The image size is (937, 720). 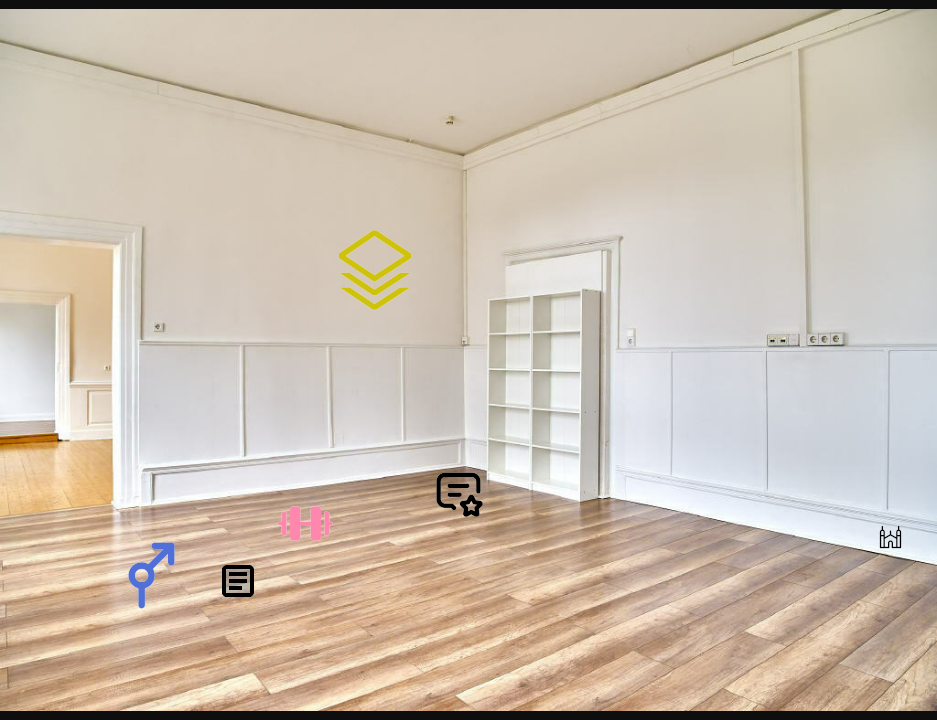 What do you see at coordinates (890, 537) in the screenshot?
I see `find nearby synagogues` at bounding box center [890, 537].